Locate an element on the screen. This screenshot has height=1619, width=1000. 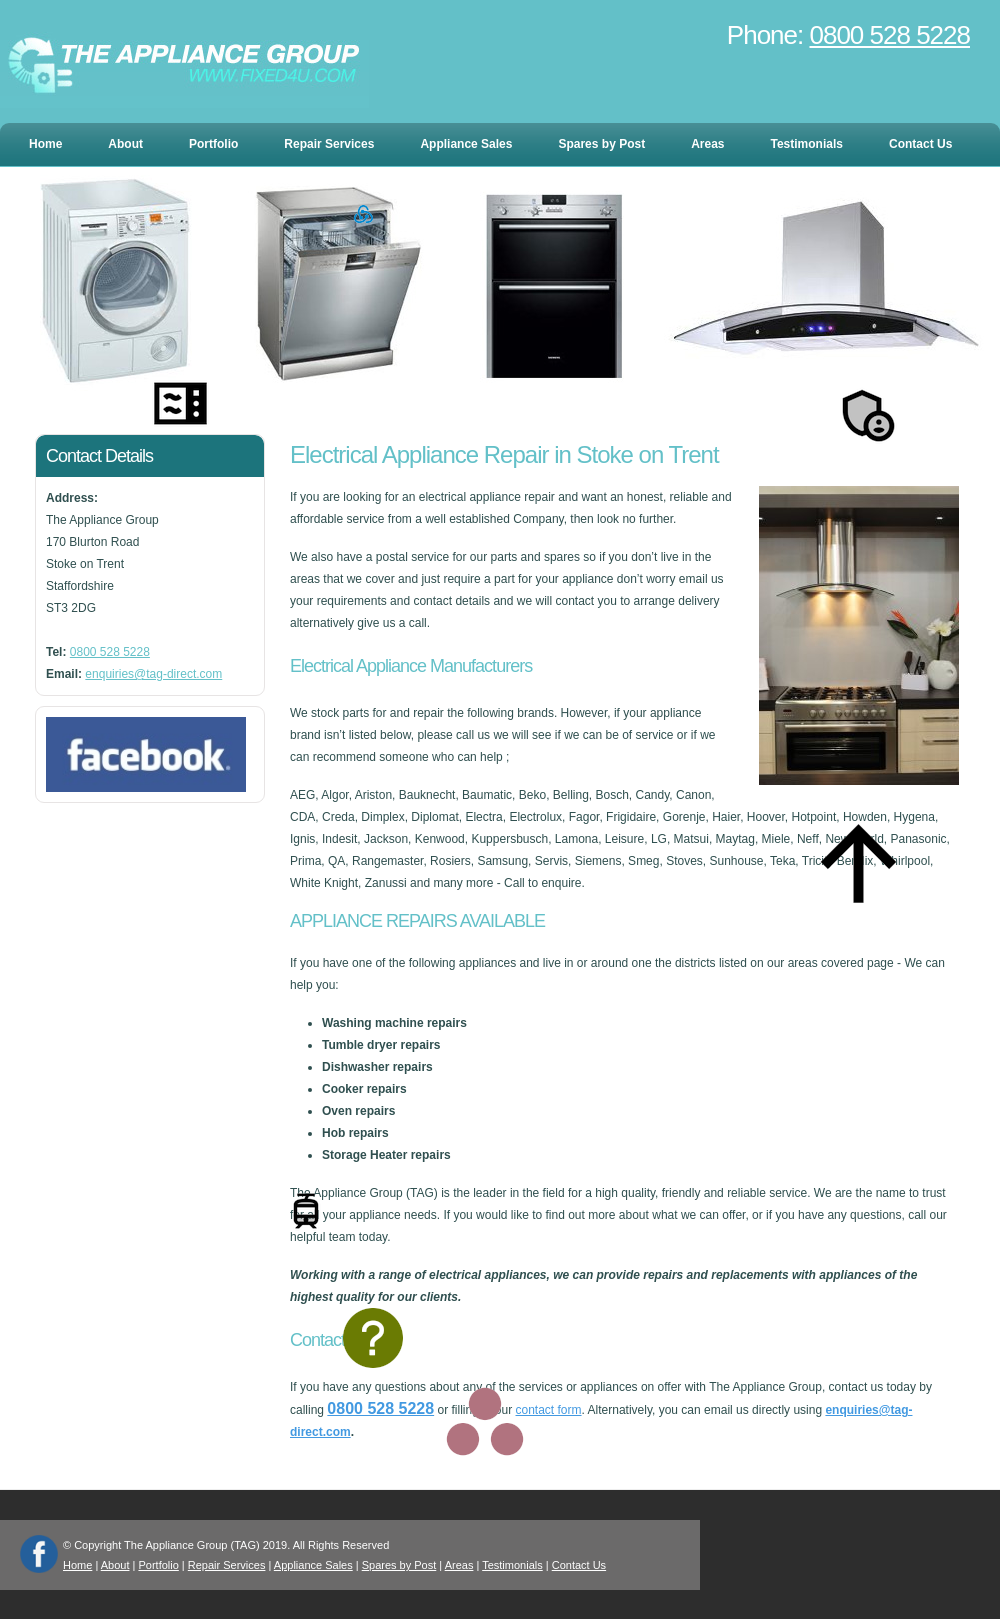
access microwave controls or settings is located at coordinates (180, 403).